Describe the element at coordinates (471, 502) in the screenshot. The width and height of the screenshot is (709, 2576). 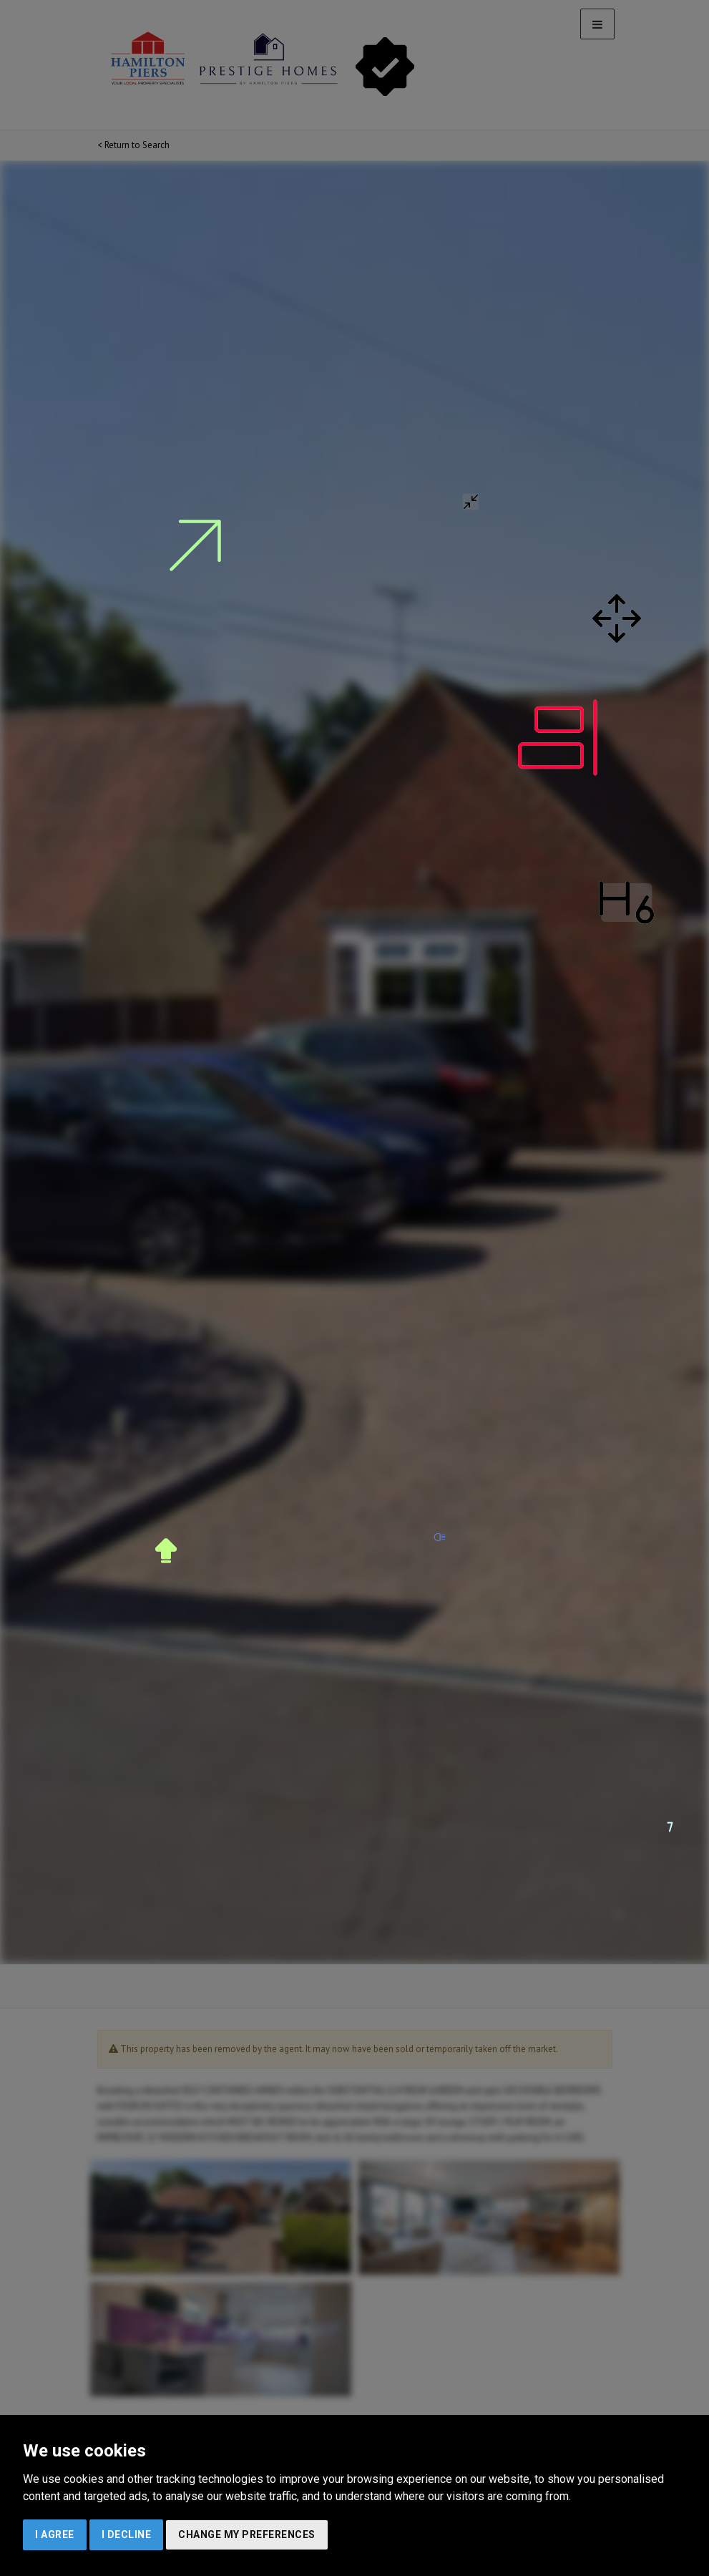
I see `minimize or collapse a window` at that location.